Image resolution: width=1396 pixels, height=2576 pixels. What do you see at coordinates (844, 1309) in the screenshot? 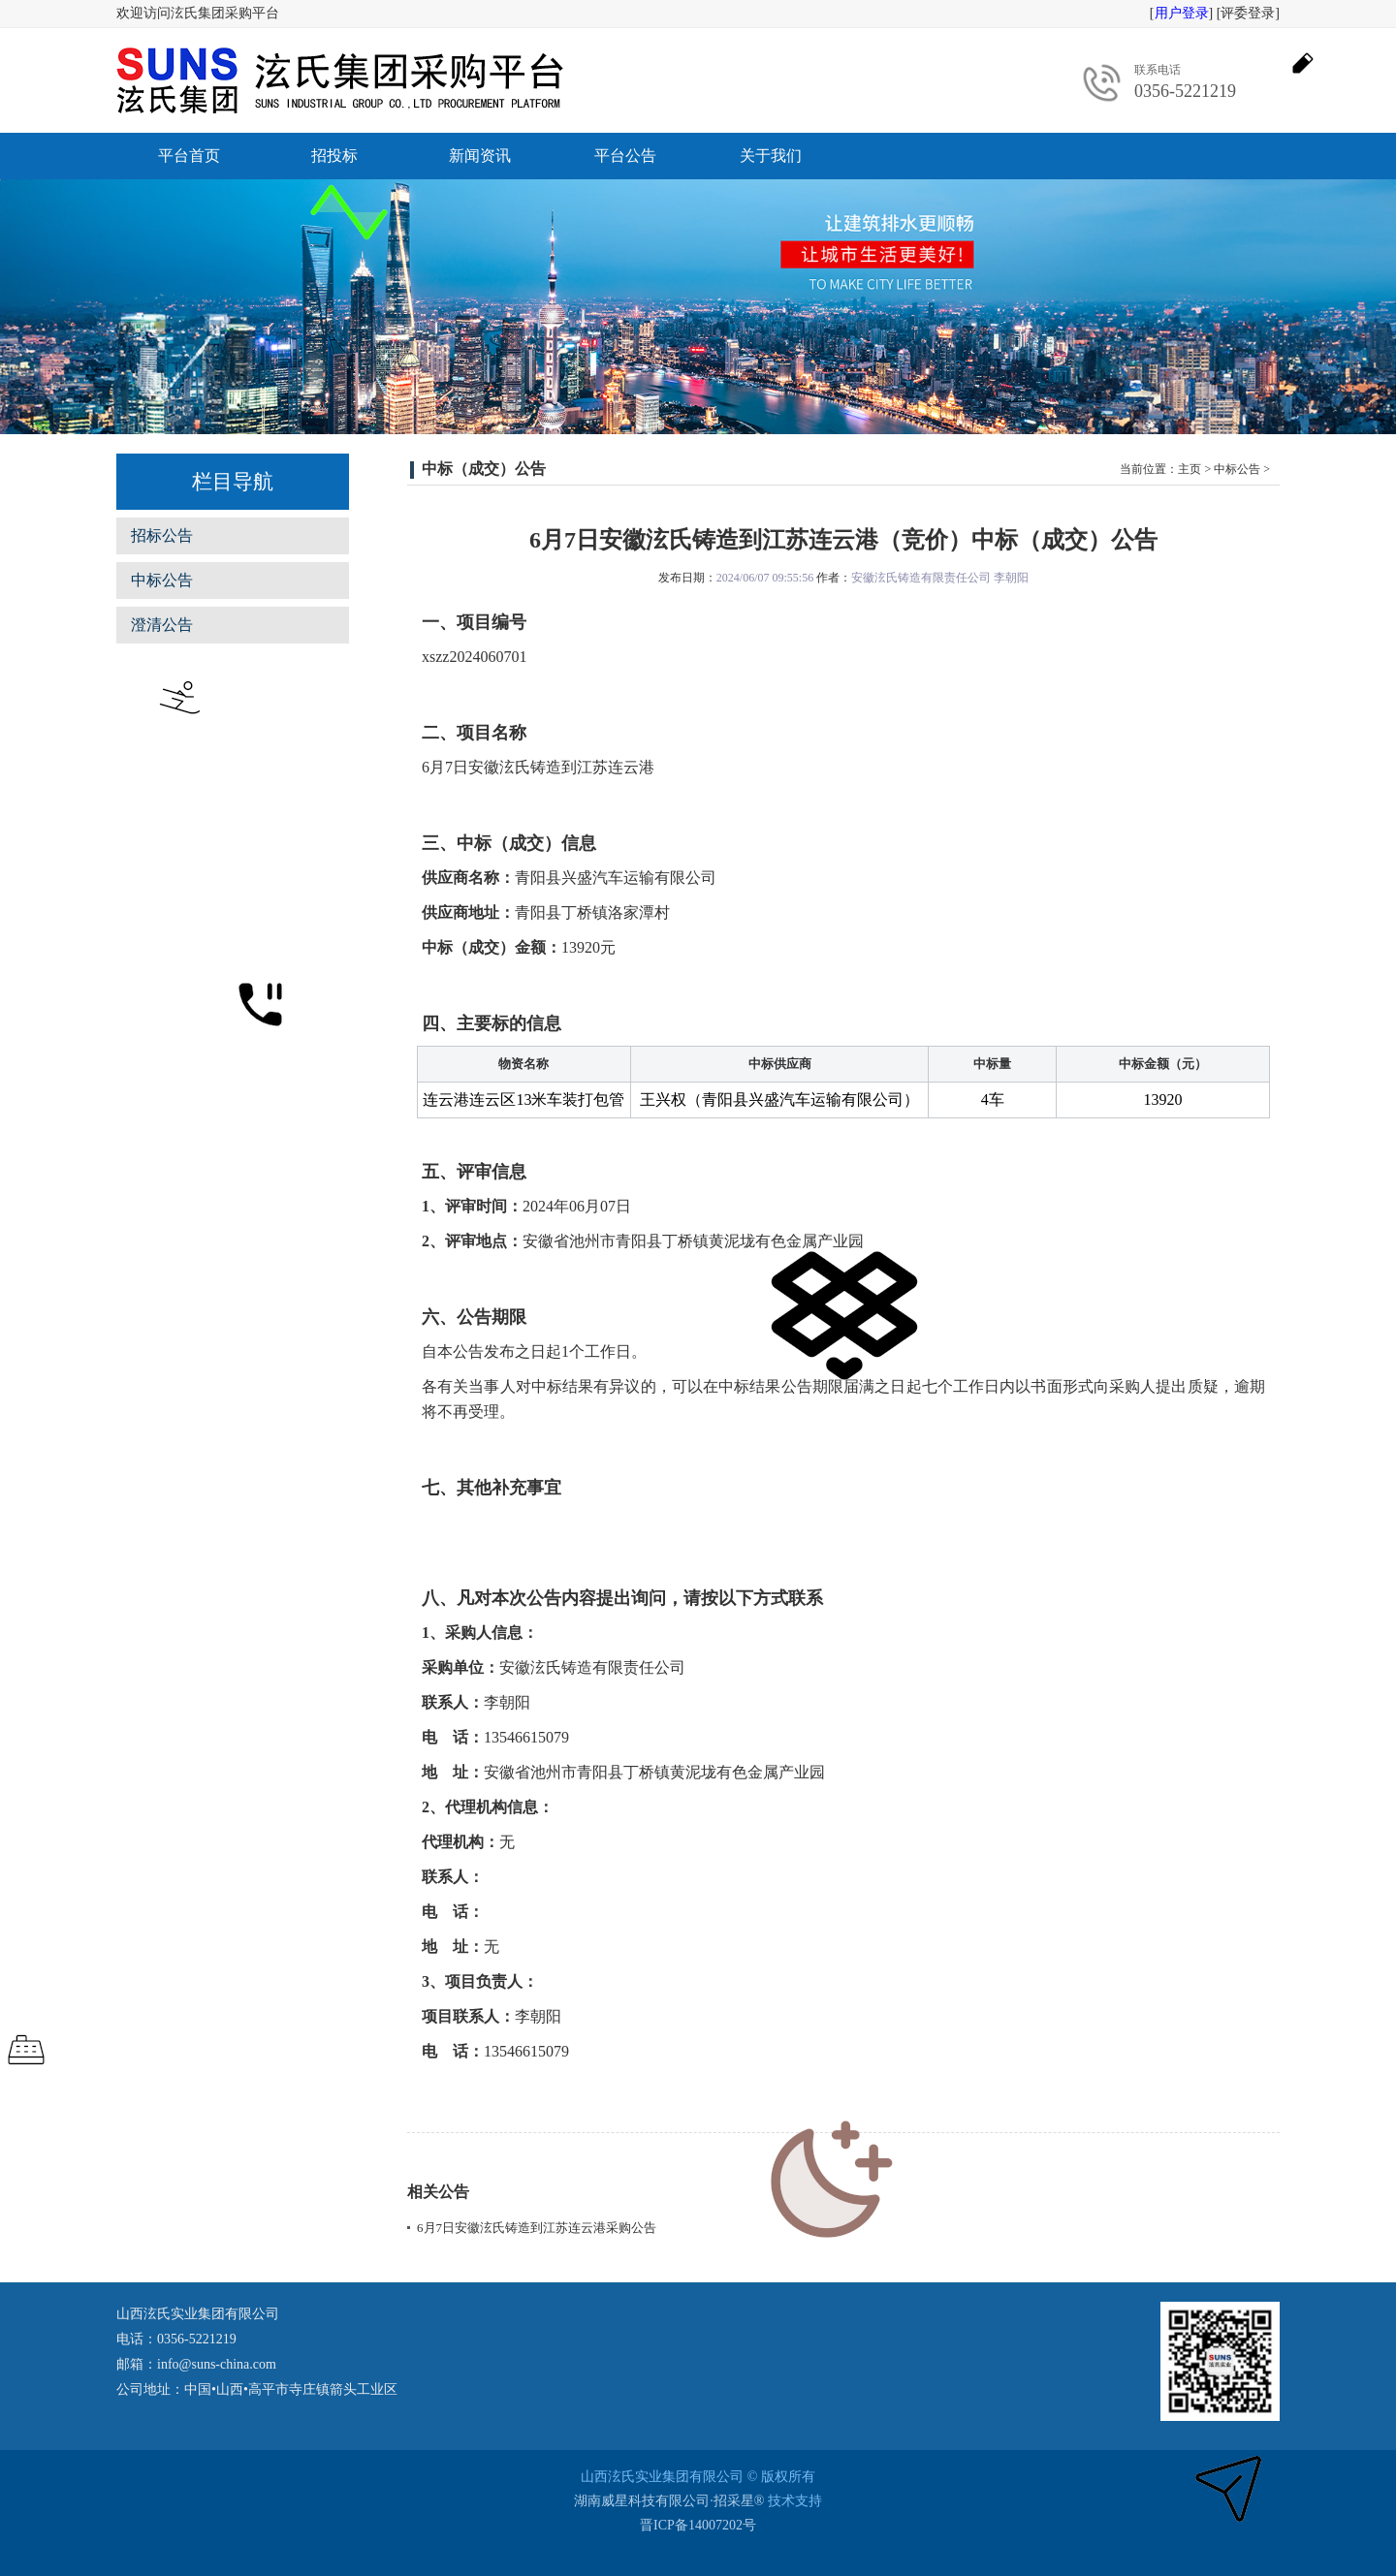
I see `open dropbox cloud storage` at bounding box center [844, 1309].